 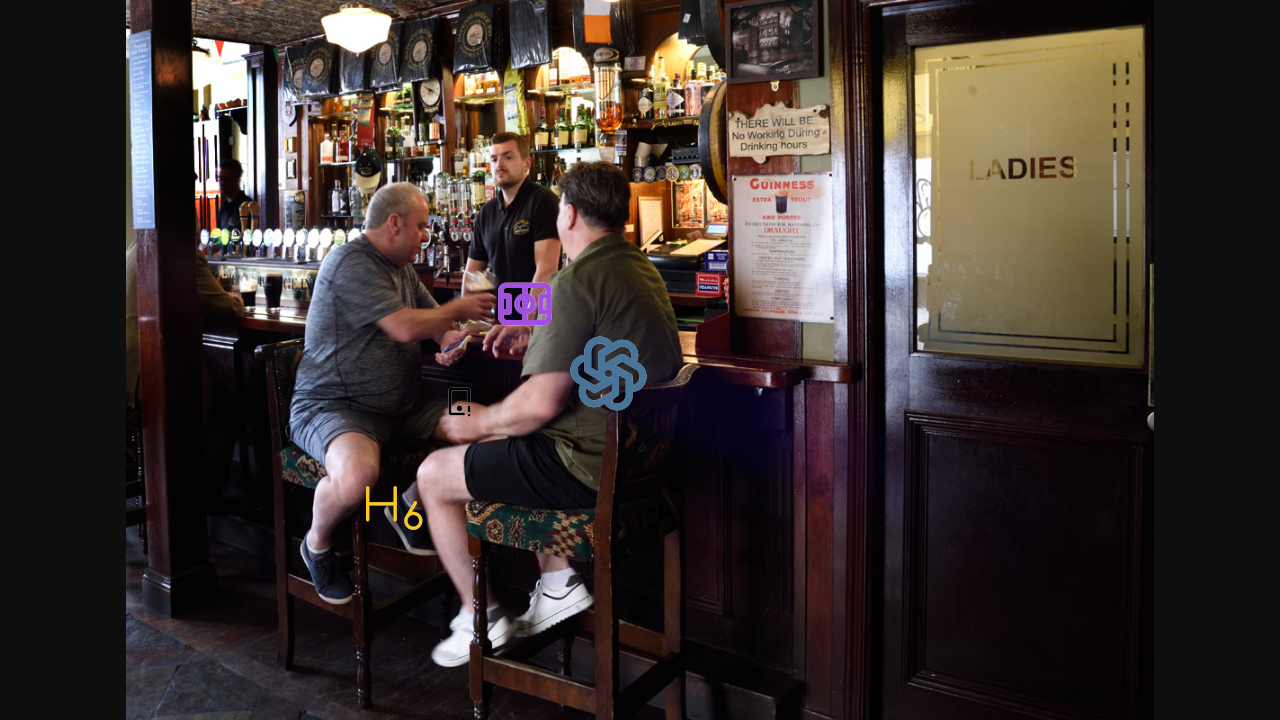 What do you see at coordinates (459, 401) in the screenshot?
I see `tablet device requires attention or has an issue` at bounding box center [459, 401].